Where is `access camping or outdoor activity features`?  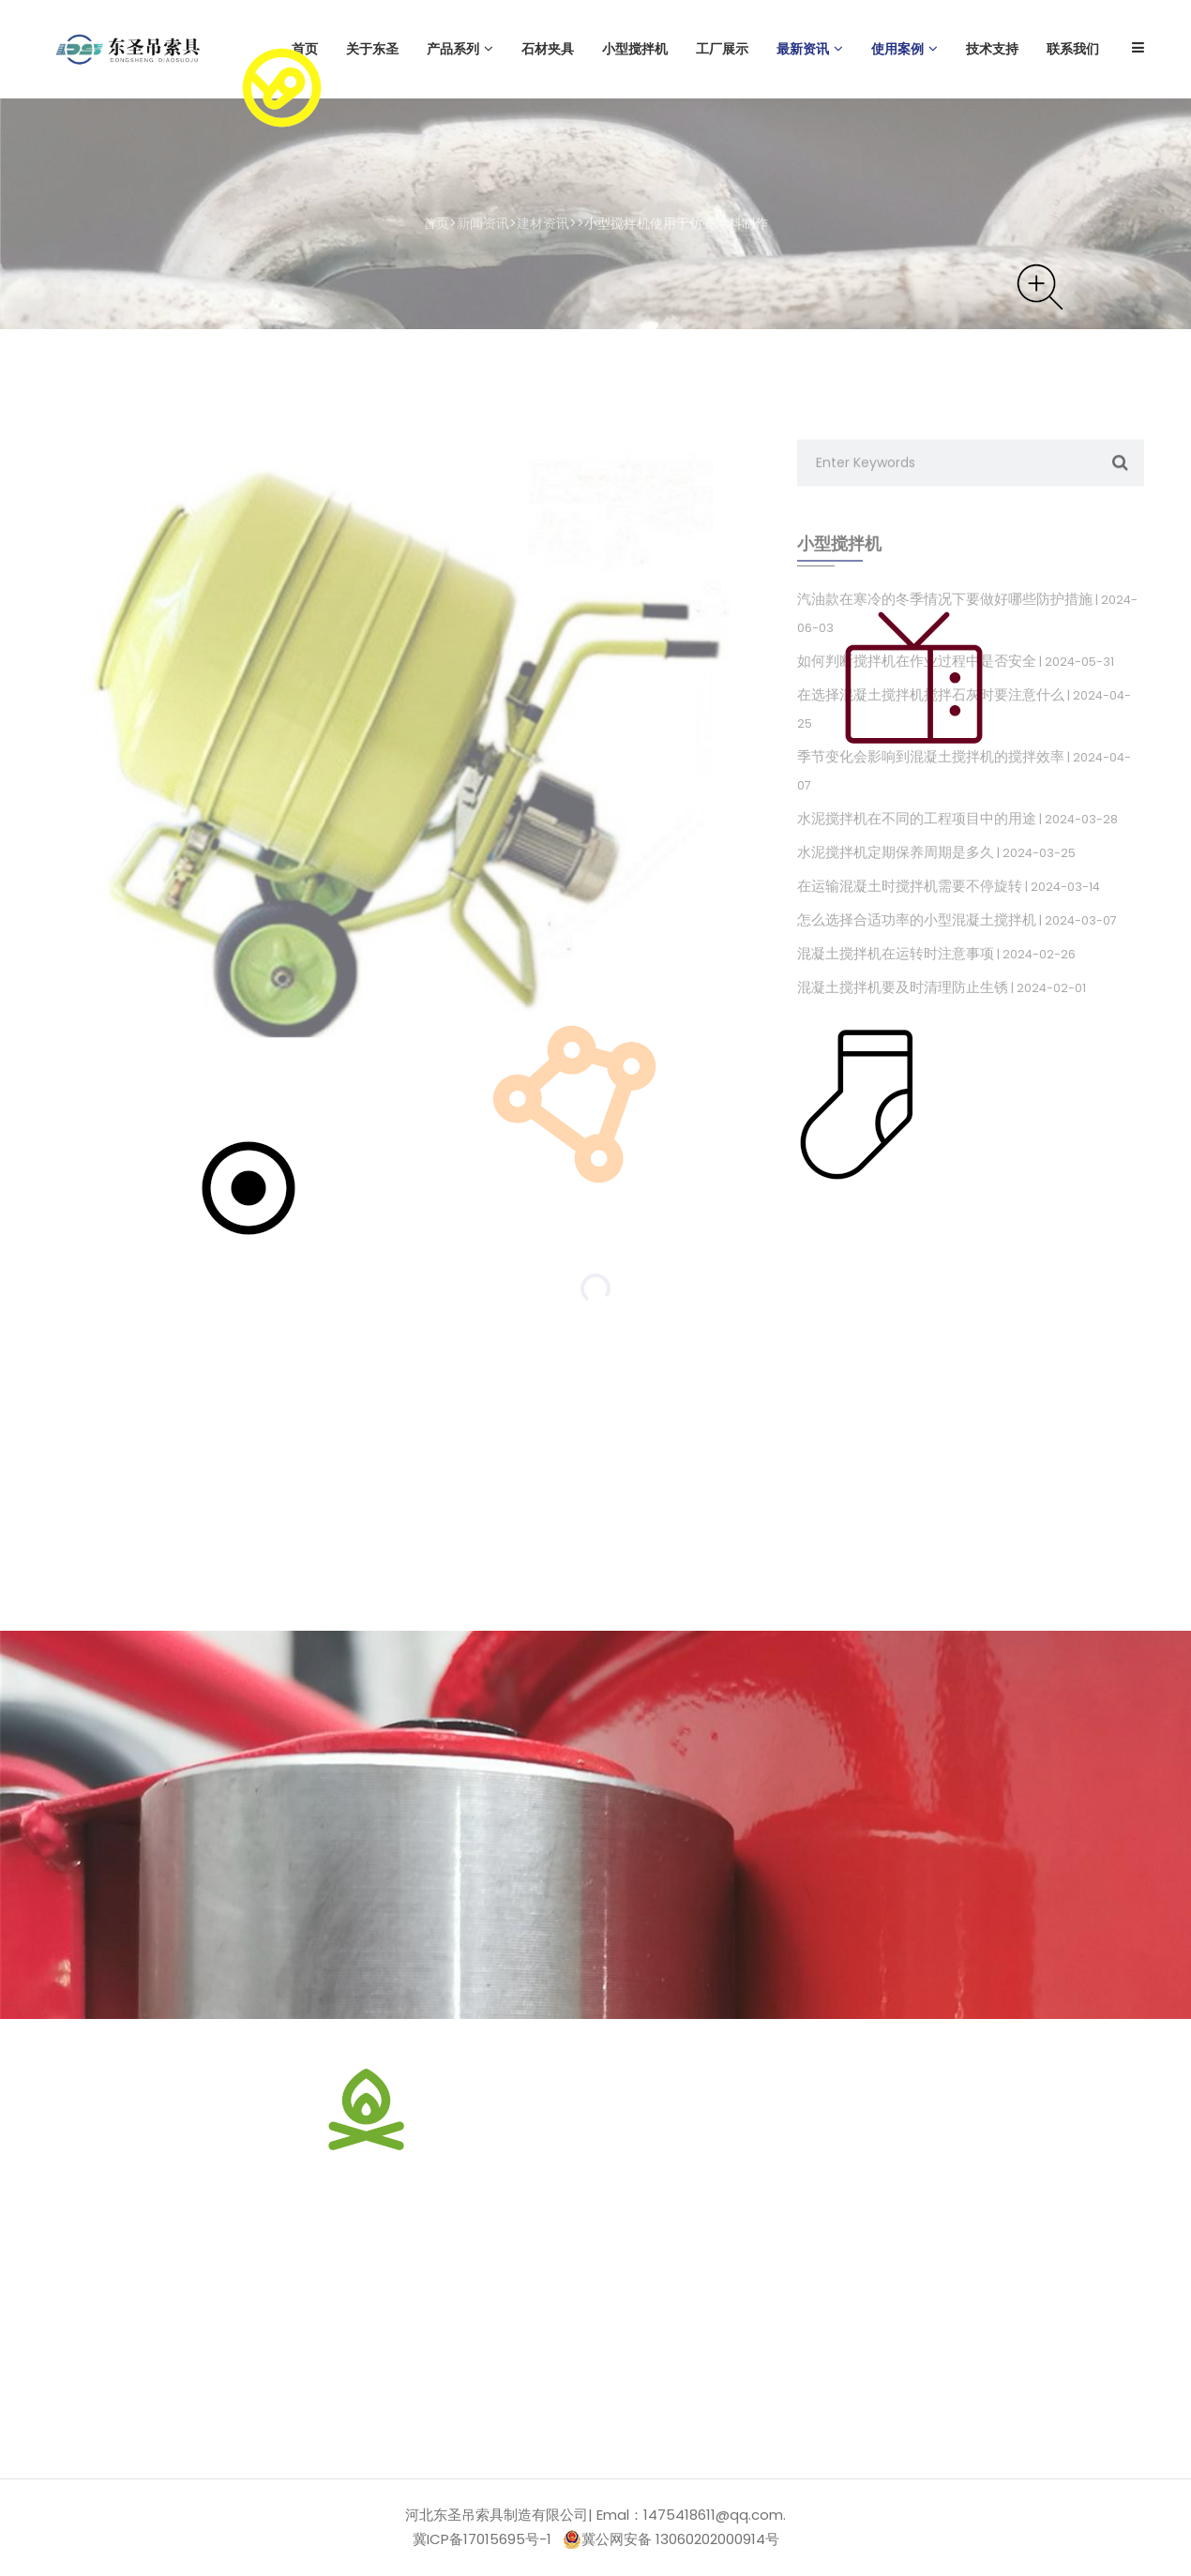
access camping or outdoor activity features is located at coordinates (366, 2109).